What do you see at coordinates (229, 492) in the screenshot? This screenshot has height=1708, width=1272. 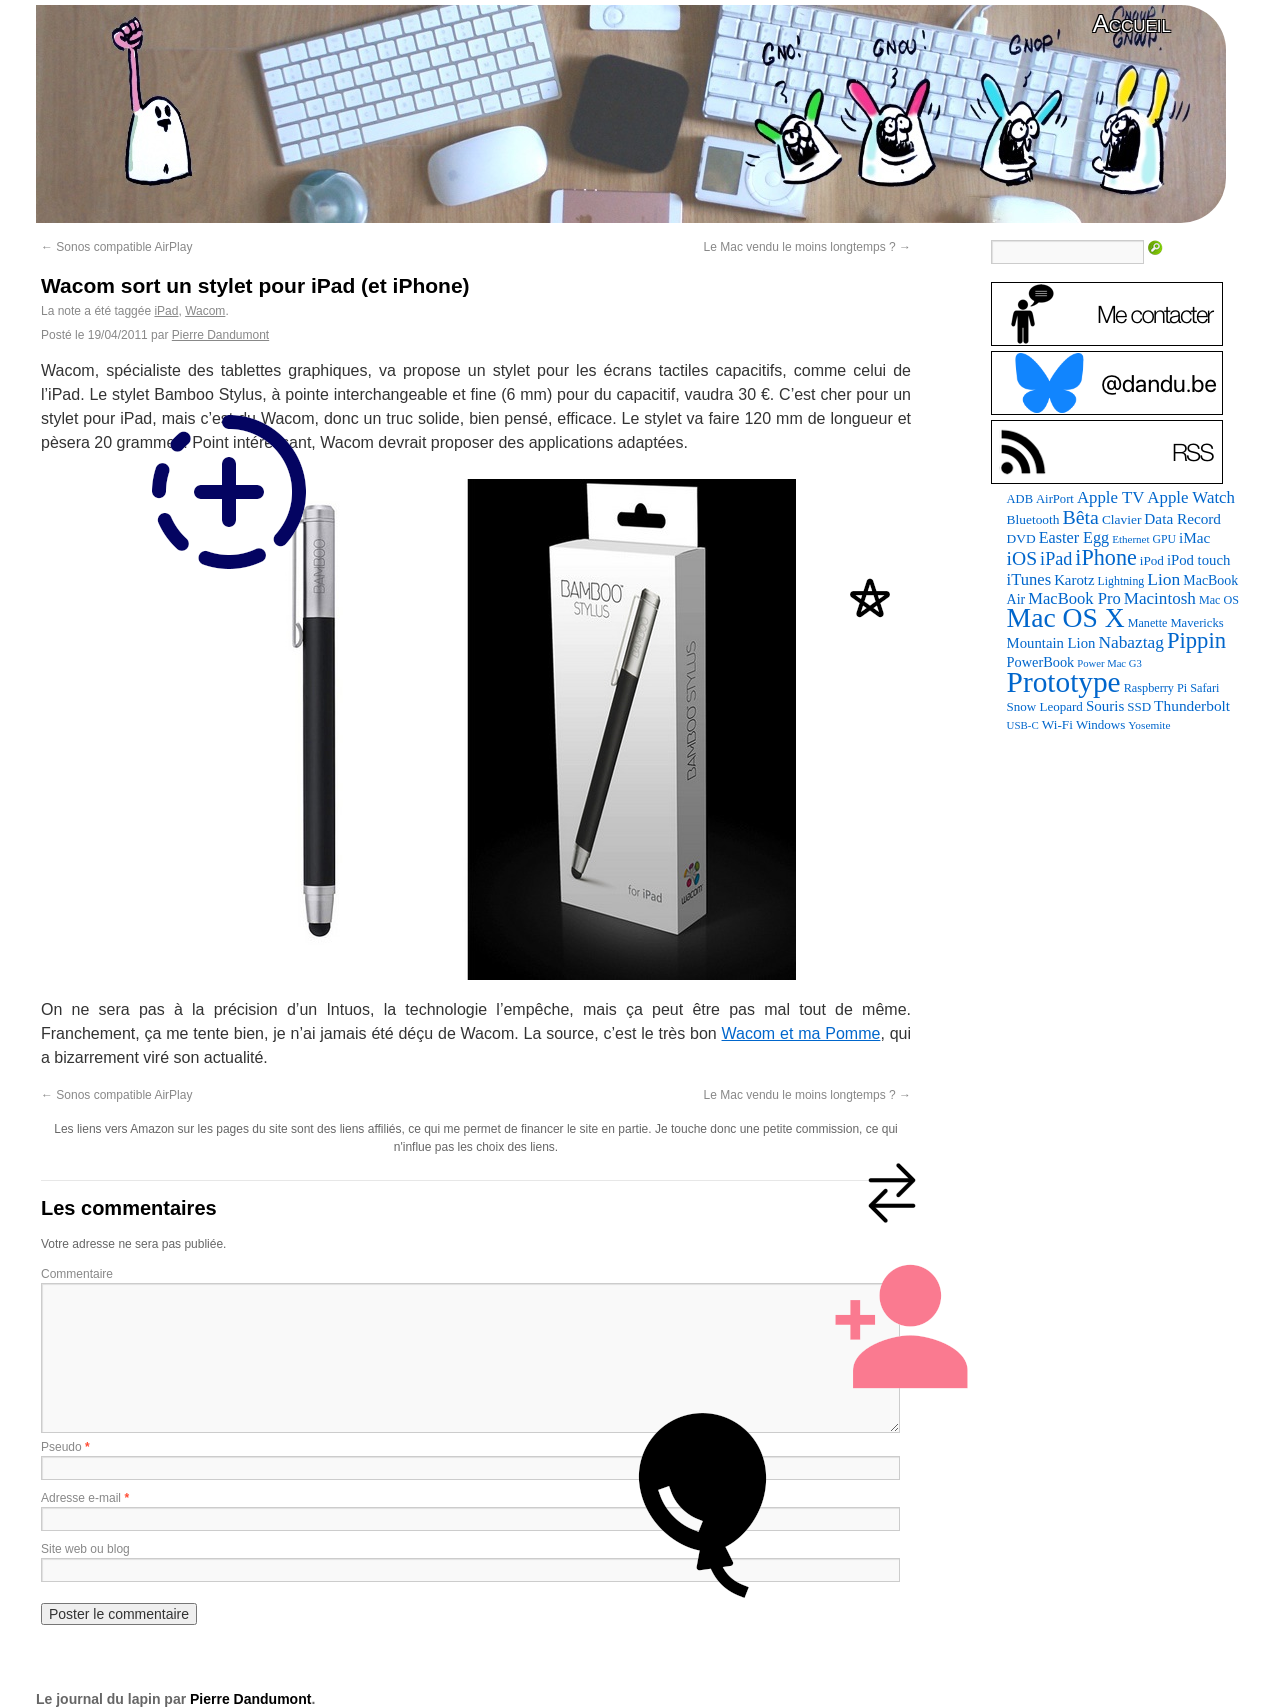 I see `add new item with loading or processing state` at bounding box center [229, 492].